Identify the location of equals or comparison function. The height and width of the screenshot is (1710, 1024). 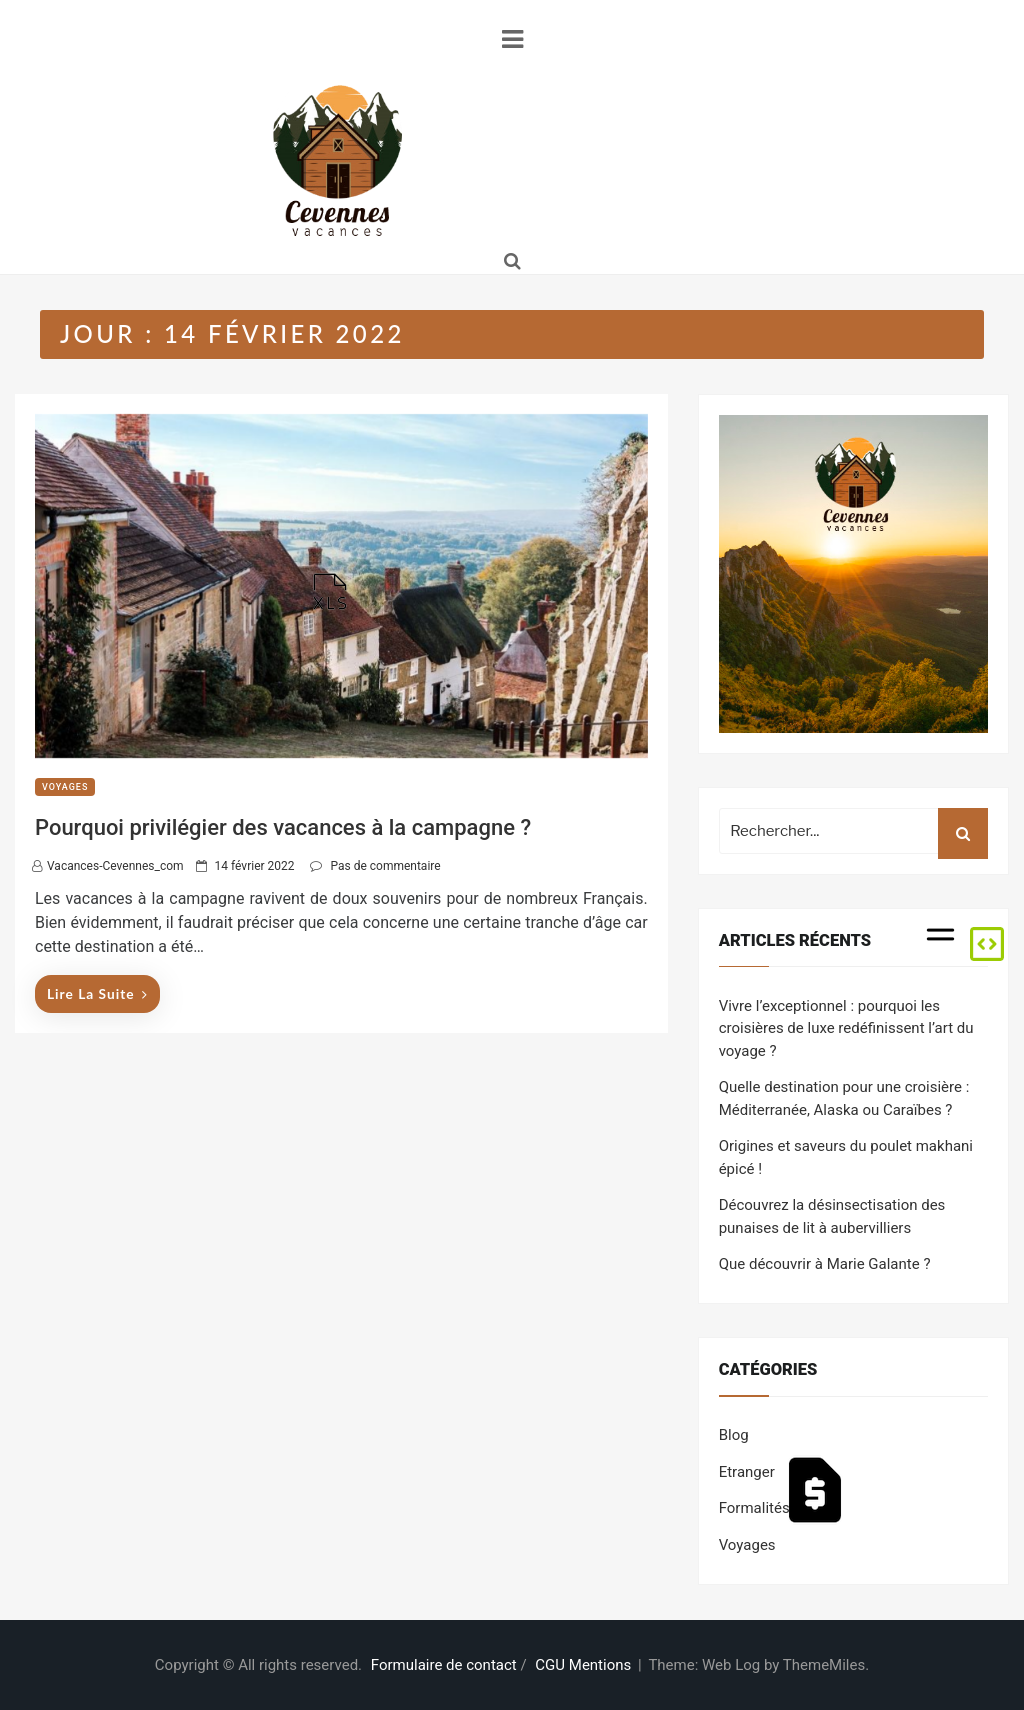
(940, 934).